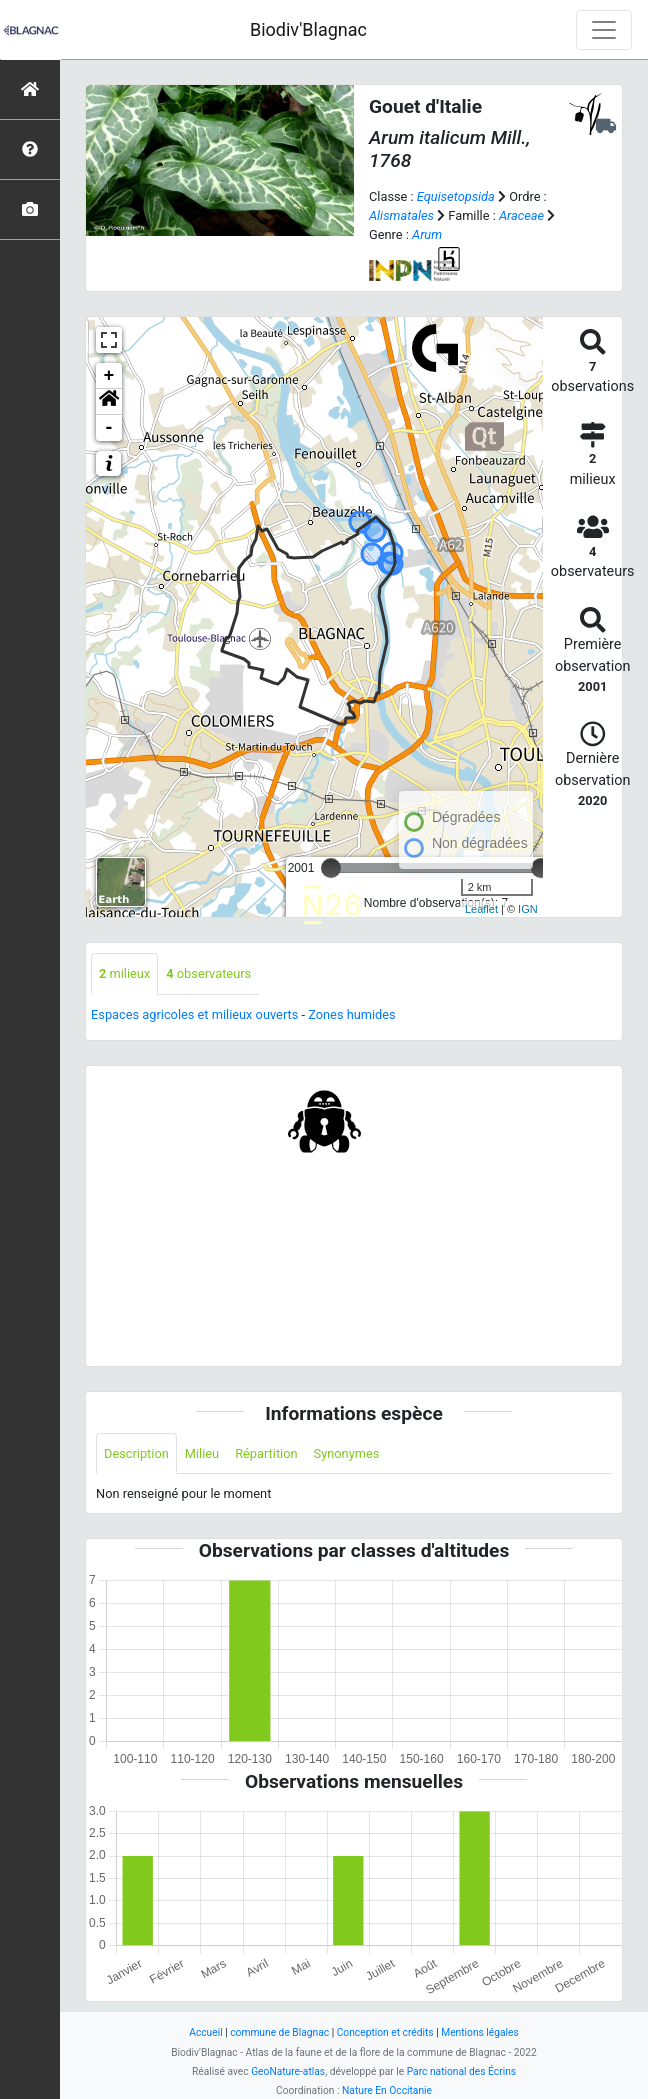  I want to click on open the N26 banking app, so click(332, 905).